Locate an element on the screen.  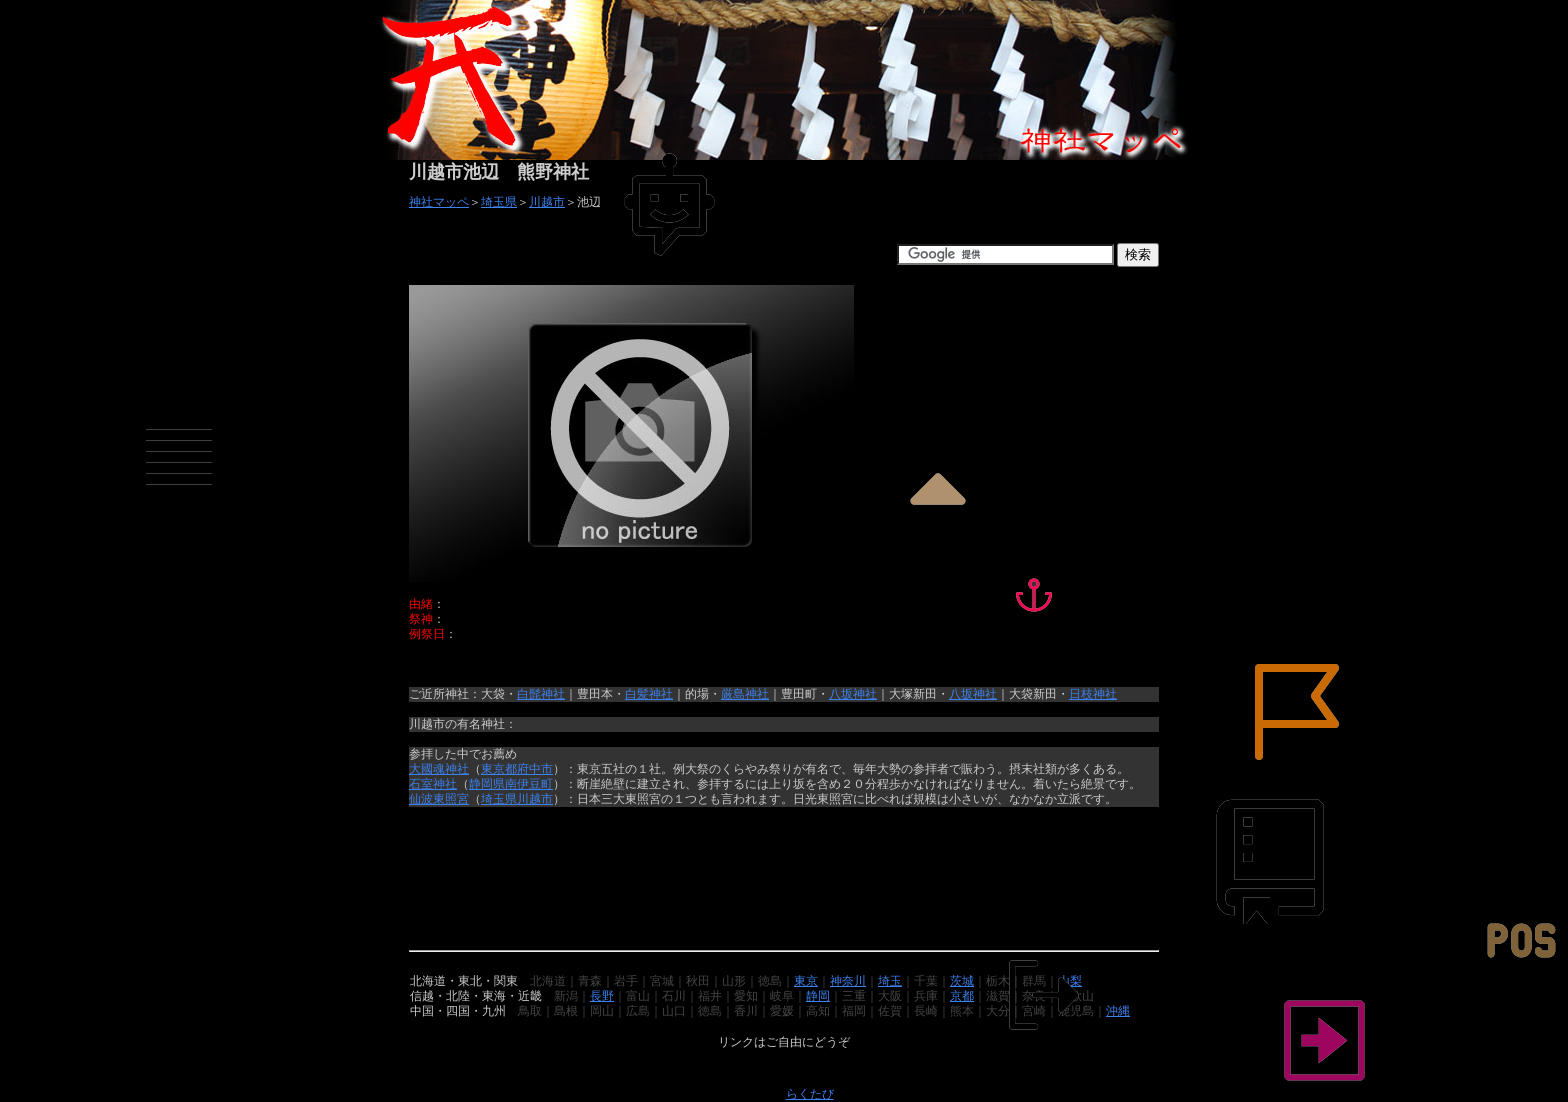
anchor point or link to a fixed position is located at coordinates (1034, 595).